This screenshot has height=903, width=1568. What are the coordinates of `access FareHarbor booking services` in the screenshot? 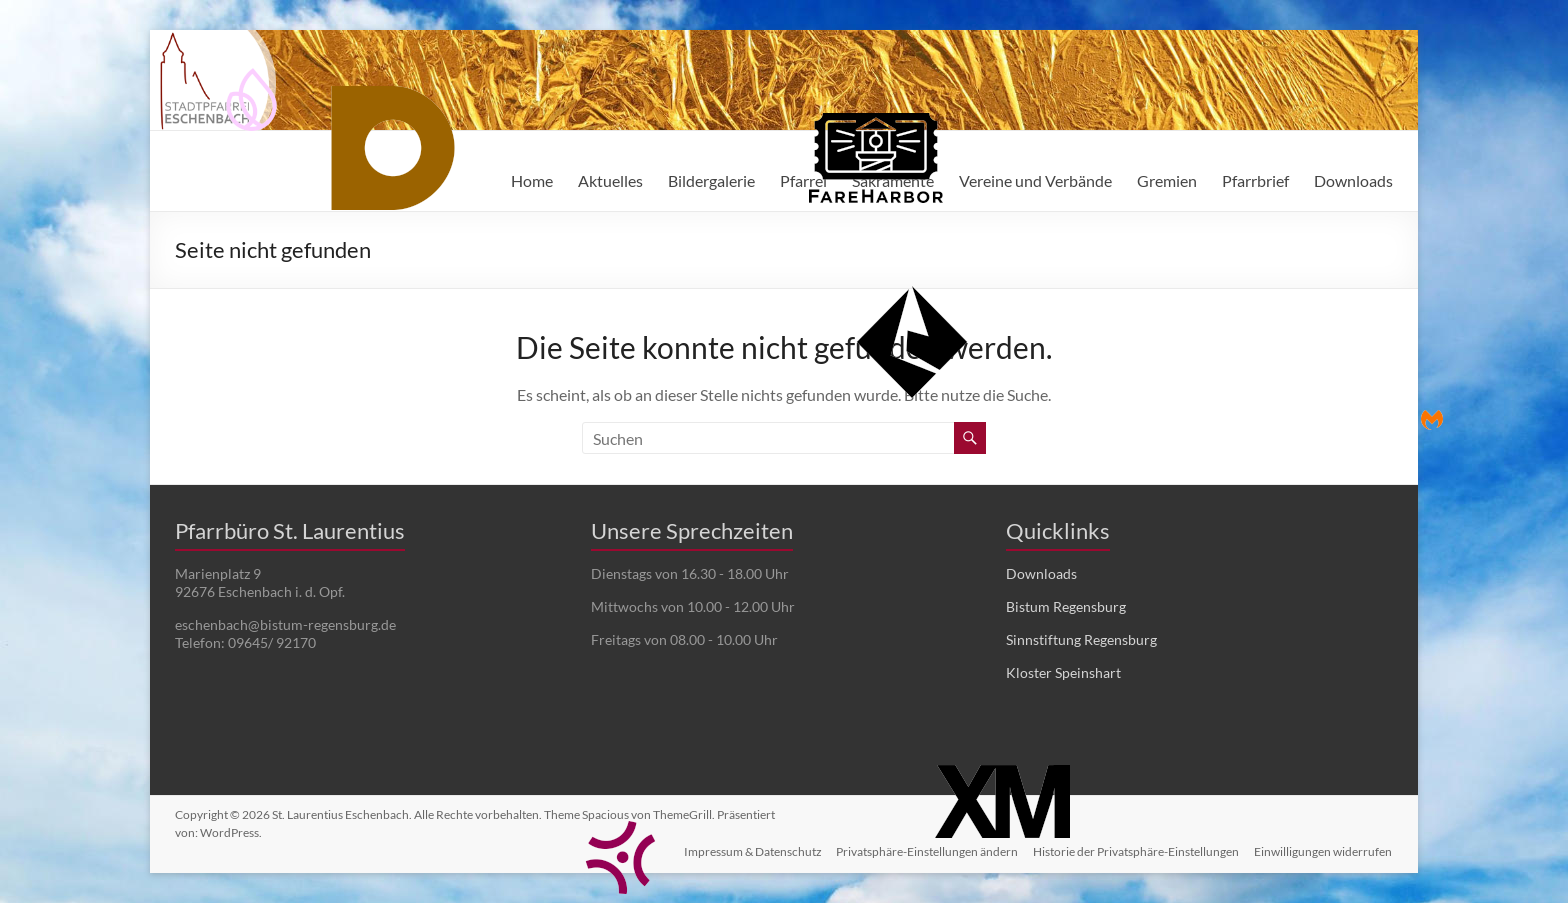 It's located at (876, 158).